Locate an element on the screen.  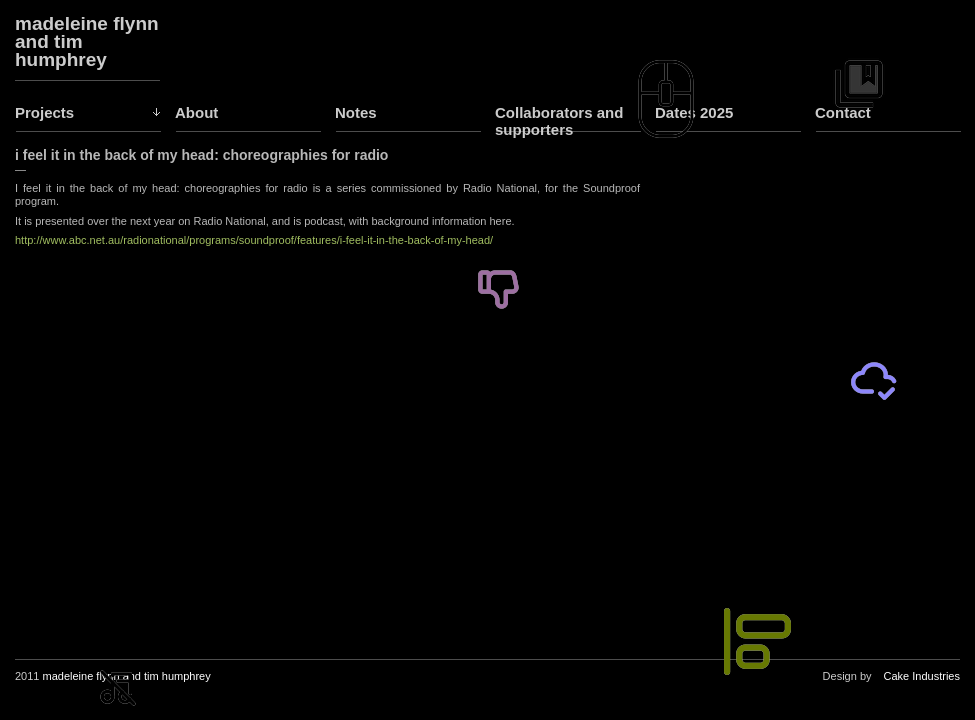
dislike or downvote content is located at coordinates (499, 289).